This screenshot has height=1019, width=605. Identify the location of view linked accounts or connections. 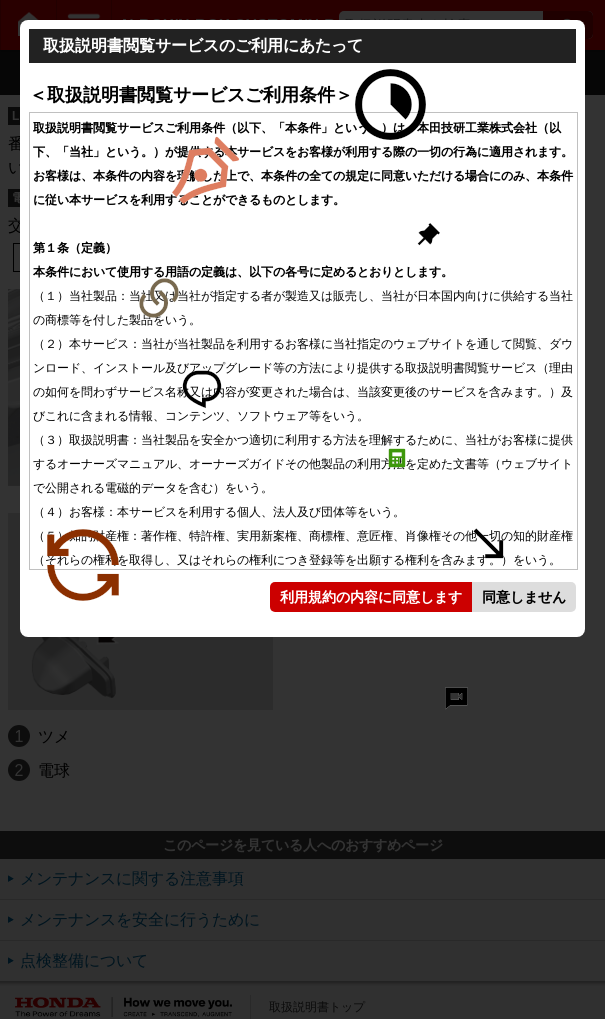
(159, 298).